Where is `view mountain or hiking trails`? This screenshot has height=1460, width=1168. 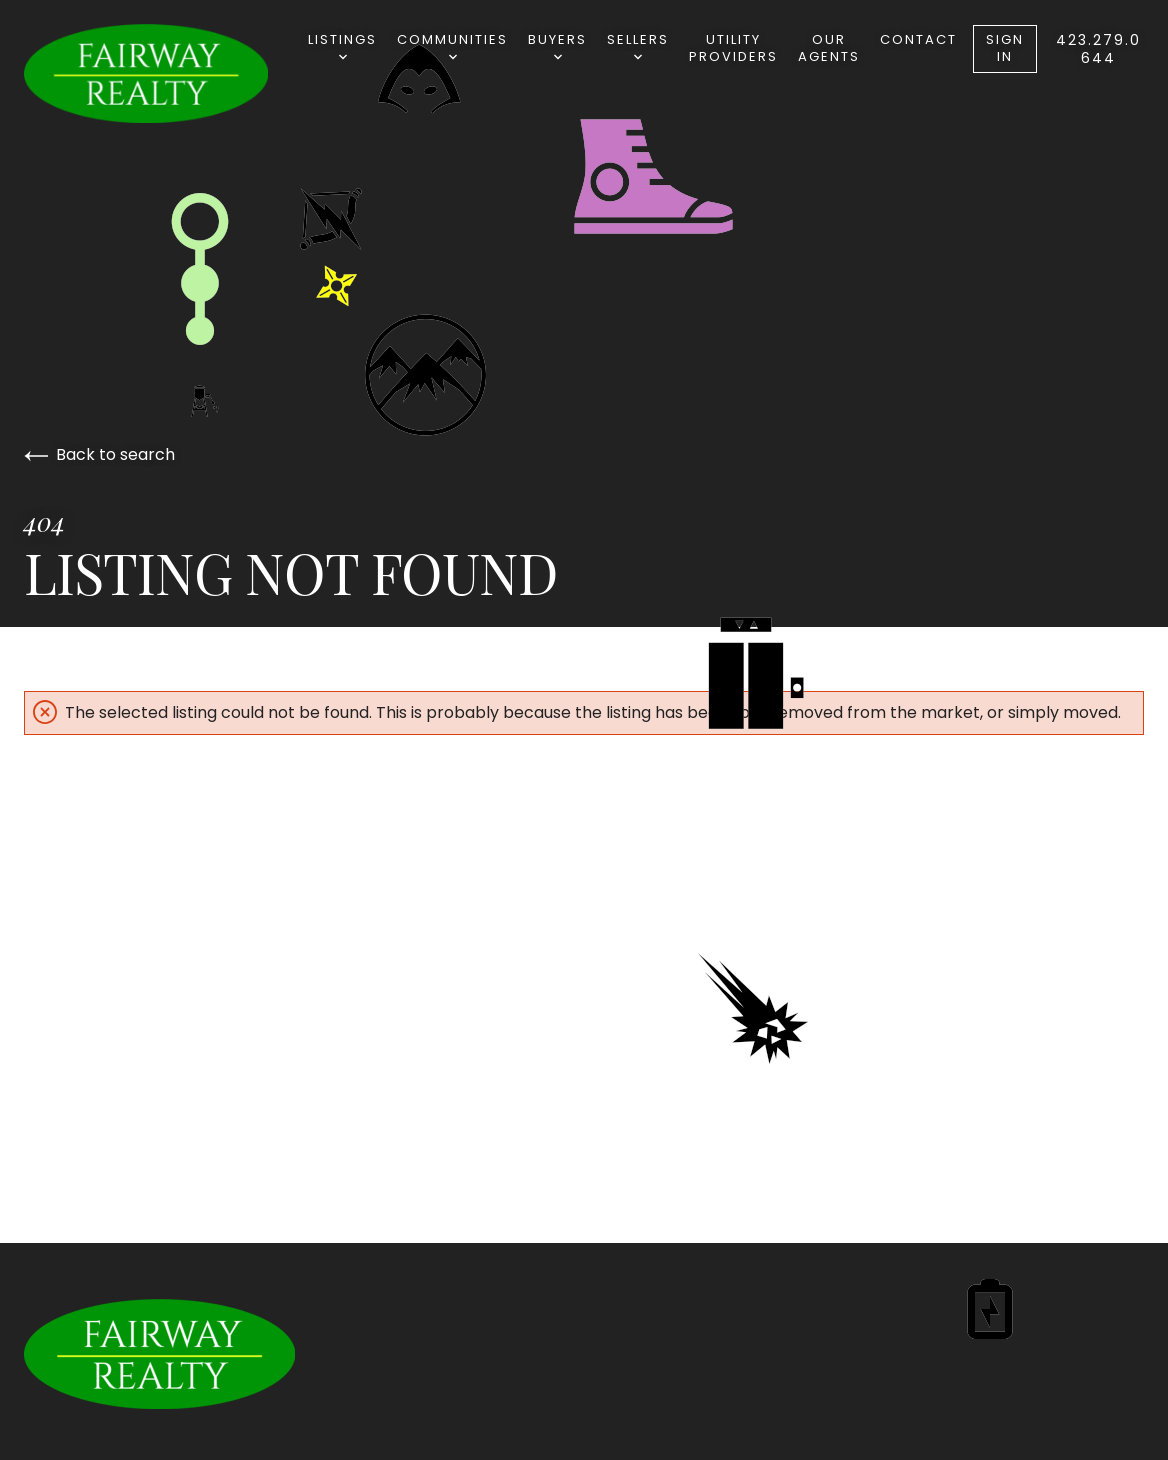 view mountain or hiking trails is located at coordinates (425, 374).